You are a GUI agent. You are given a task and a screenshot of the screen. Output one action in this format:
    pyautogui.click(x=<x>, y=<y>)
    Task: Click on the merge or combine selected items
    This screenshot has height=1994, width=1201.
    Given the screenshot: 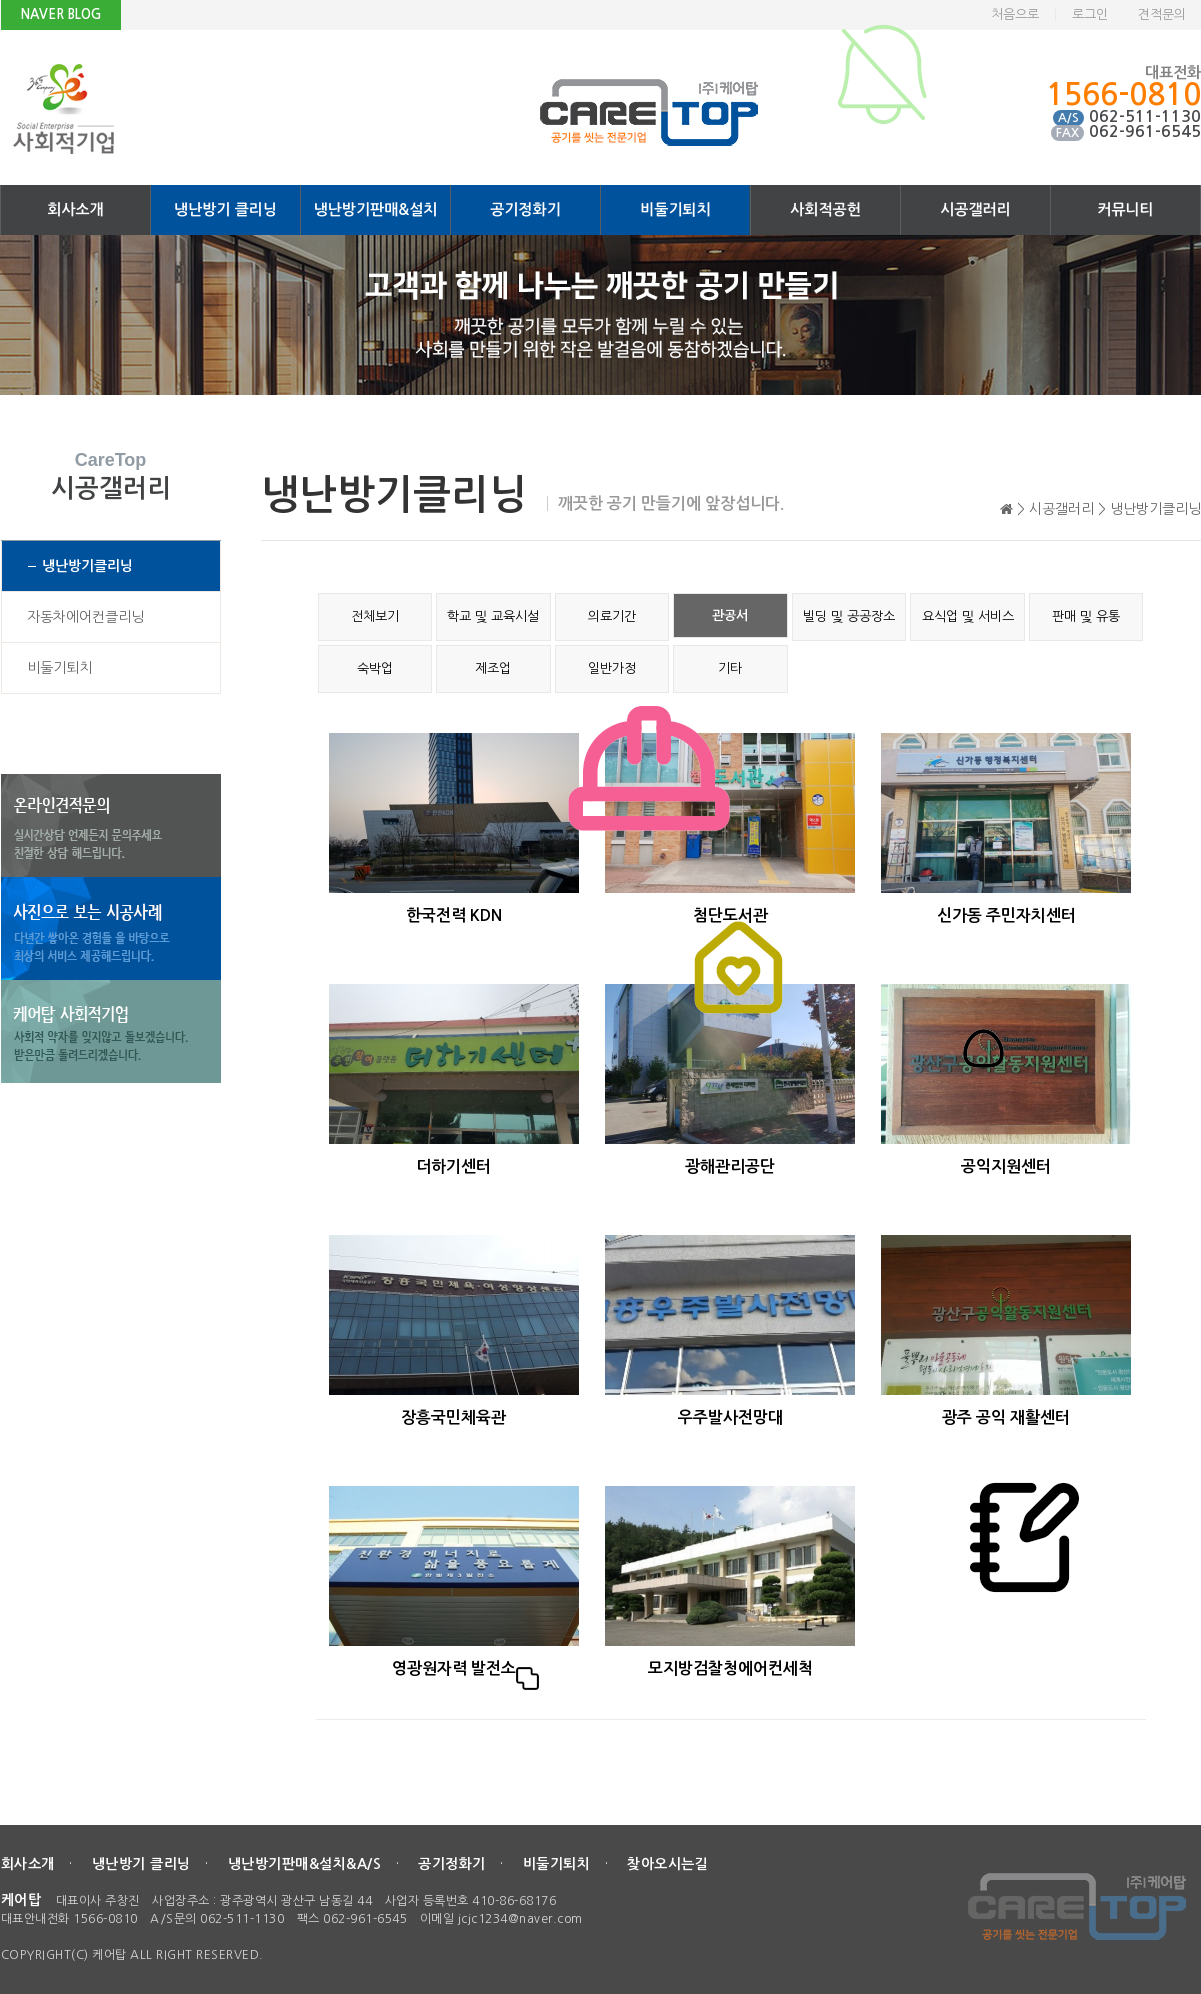 What is the action you would take?
    pyautogui.click(x=527, y=1678)
    